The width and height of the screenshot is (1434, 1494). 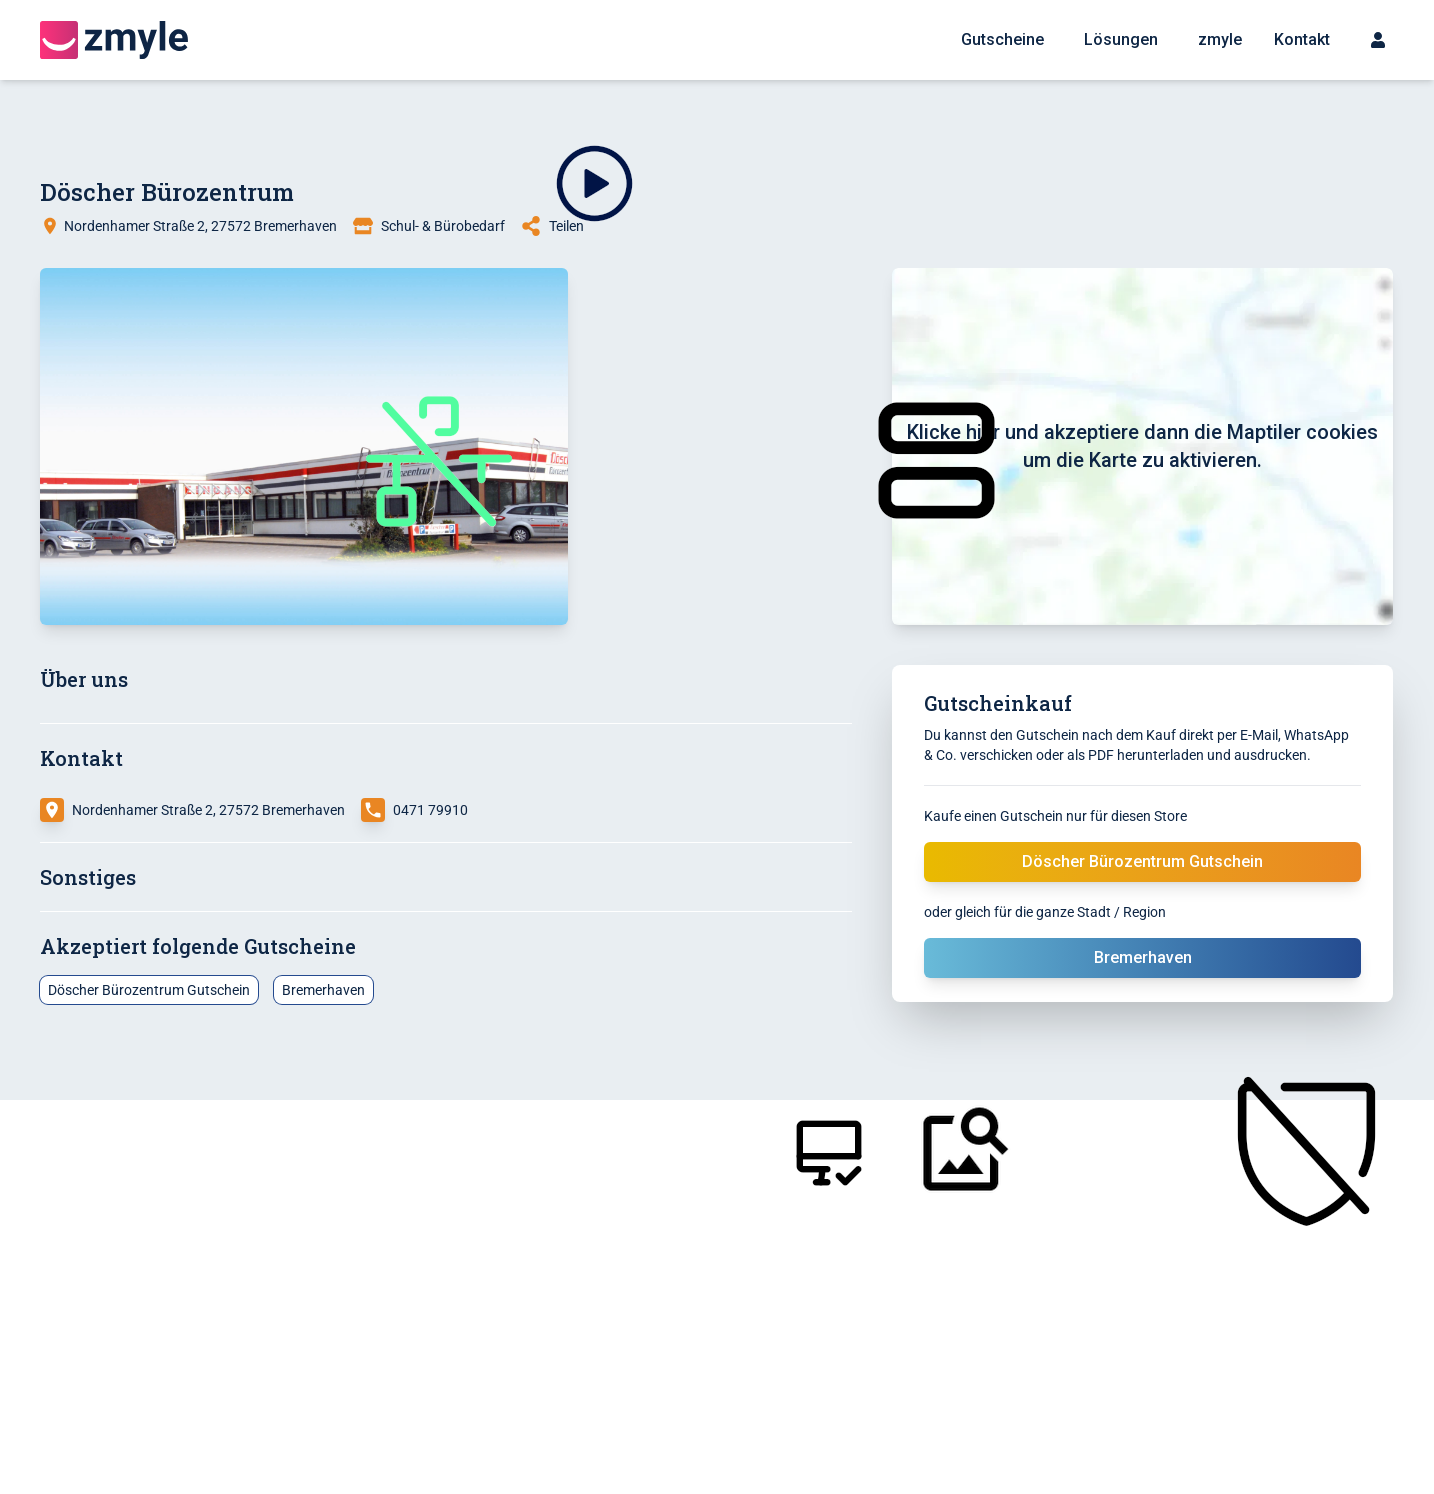 I want to click on switch to list view, so click(x=936, y=460).